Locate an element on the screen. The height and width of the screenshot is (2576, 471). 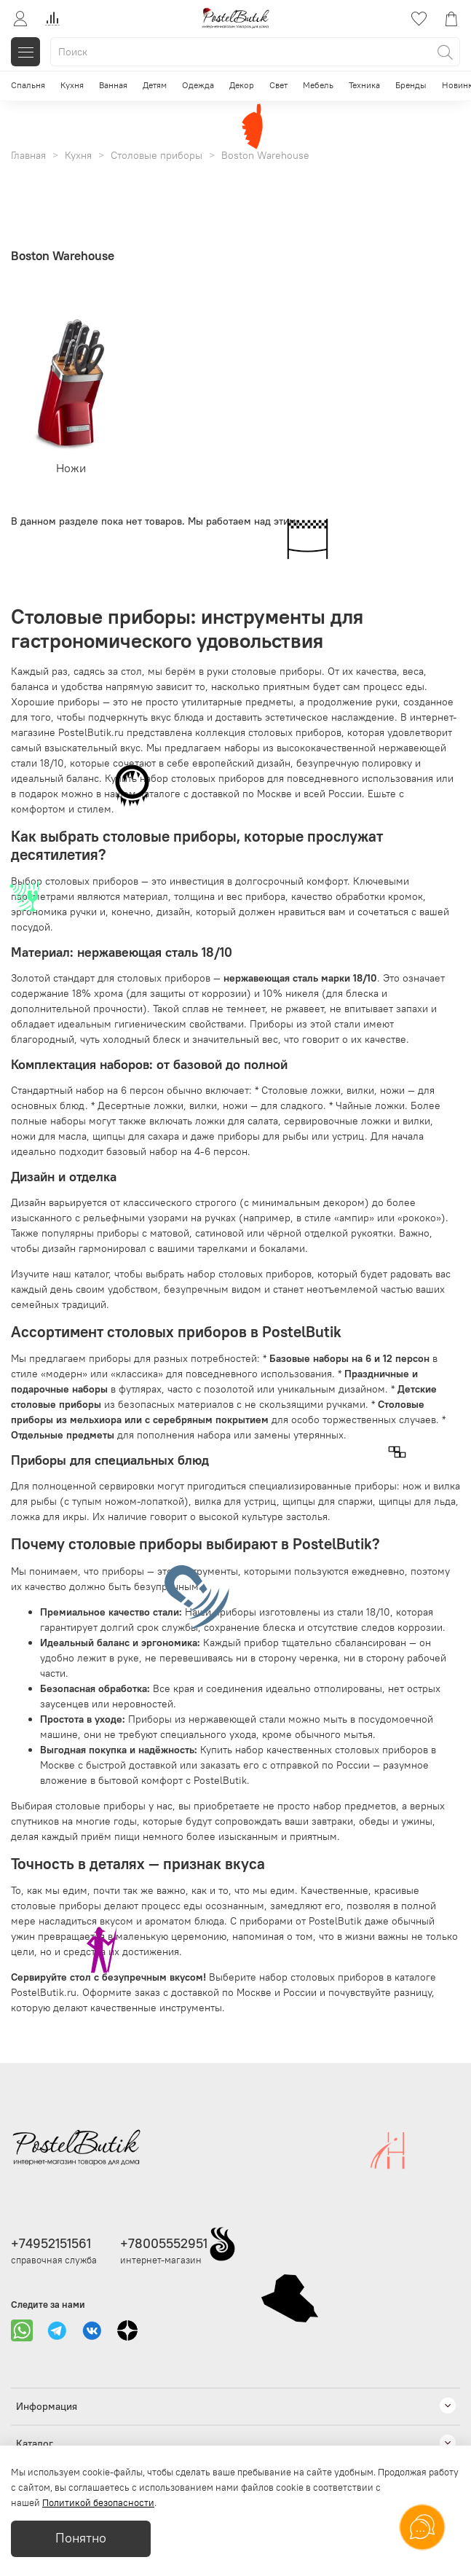
select pikeman unit in strategy game is located at coordinates (101, 1949).